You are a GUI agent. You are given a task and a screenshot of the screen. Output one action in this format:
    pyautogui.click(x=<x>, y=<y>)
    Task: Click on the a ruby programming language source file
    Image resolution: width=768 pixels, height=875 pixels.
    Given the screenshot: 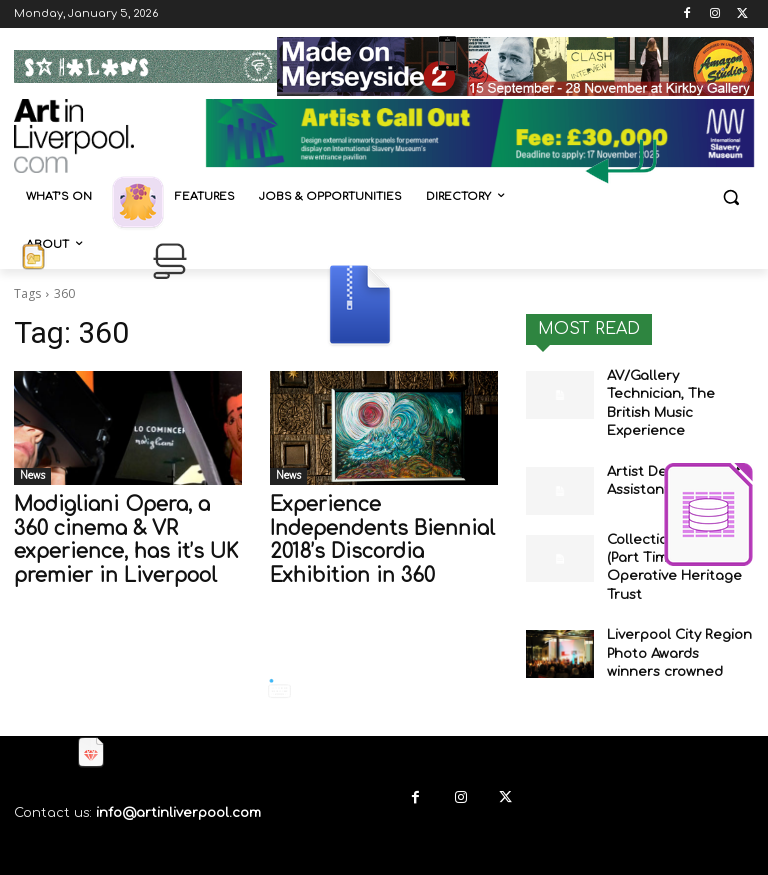 What is the action you would take?
    pyautogui.click(x=91, y=752)
    